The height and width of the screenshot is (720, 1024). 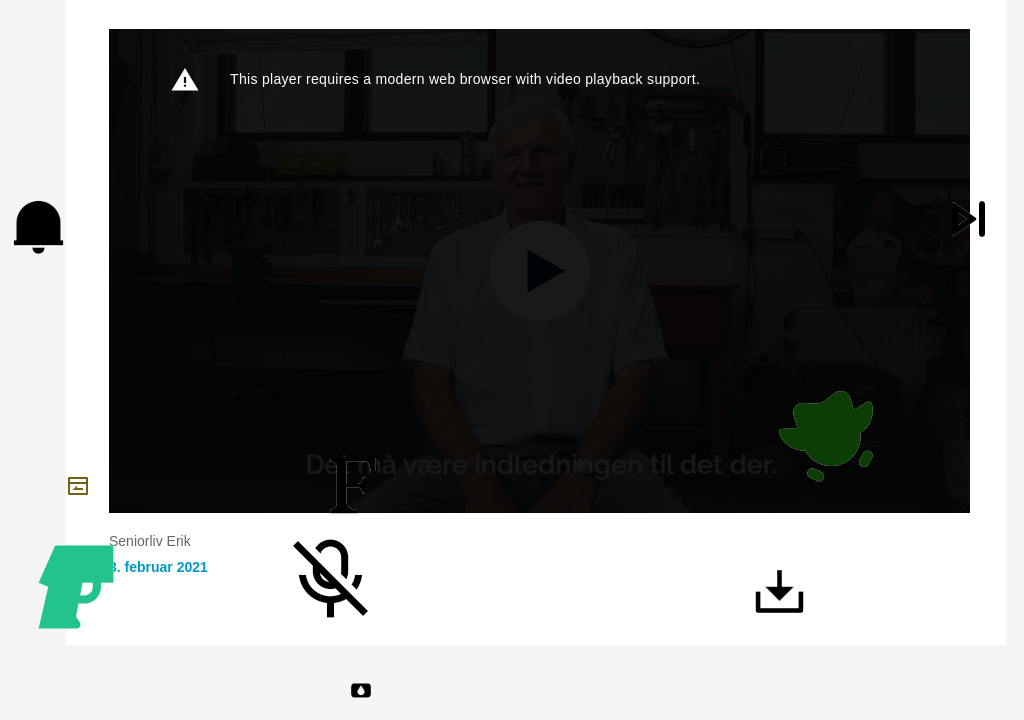 I want to click on check body temperature, so click(x=76, y=587).